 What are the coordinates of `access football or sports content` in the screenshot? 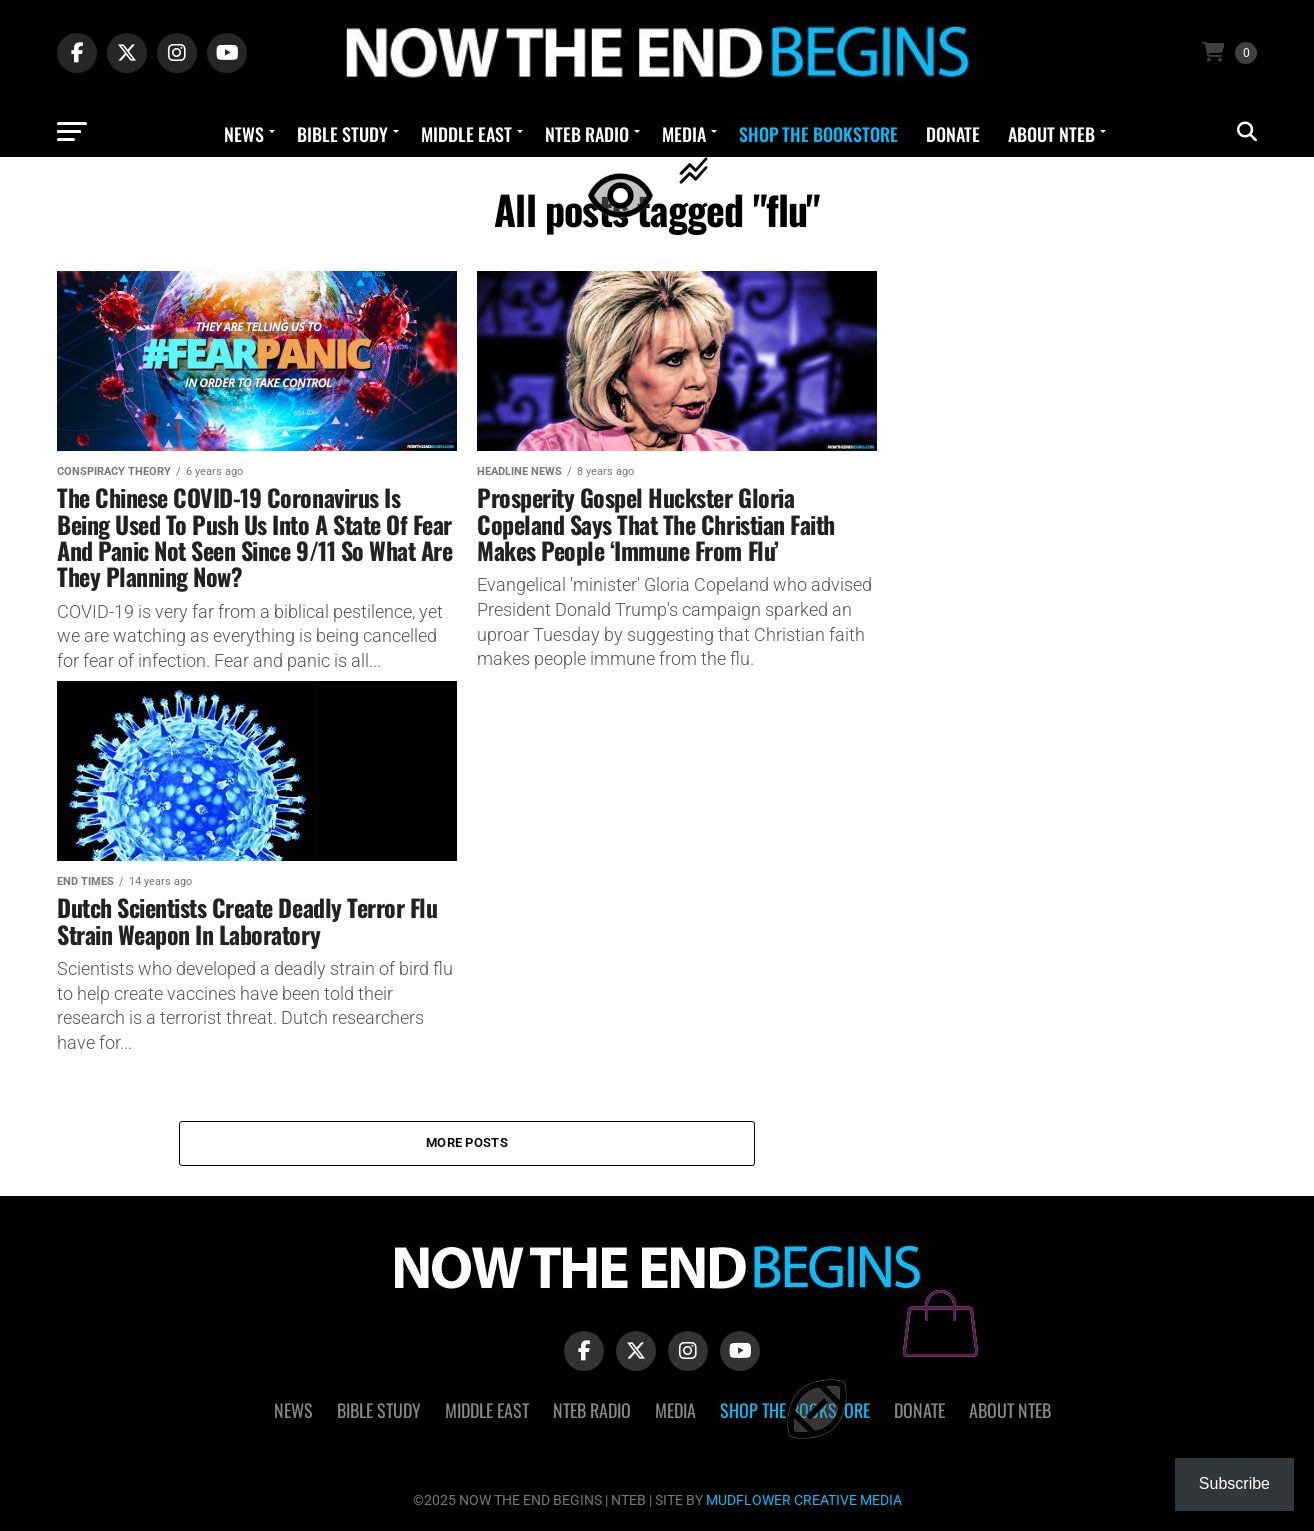 It's located at (817, 1409).